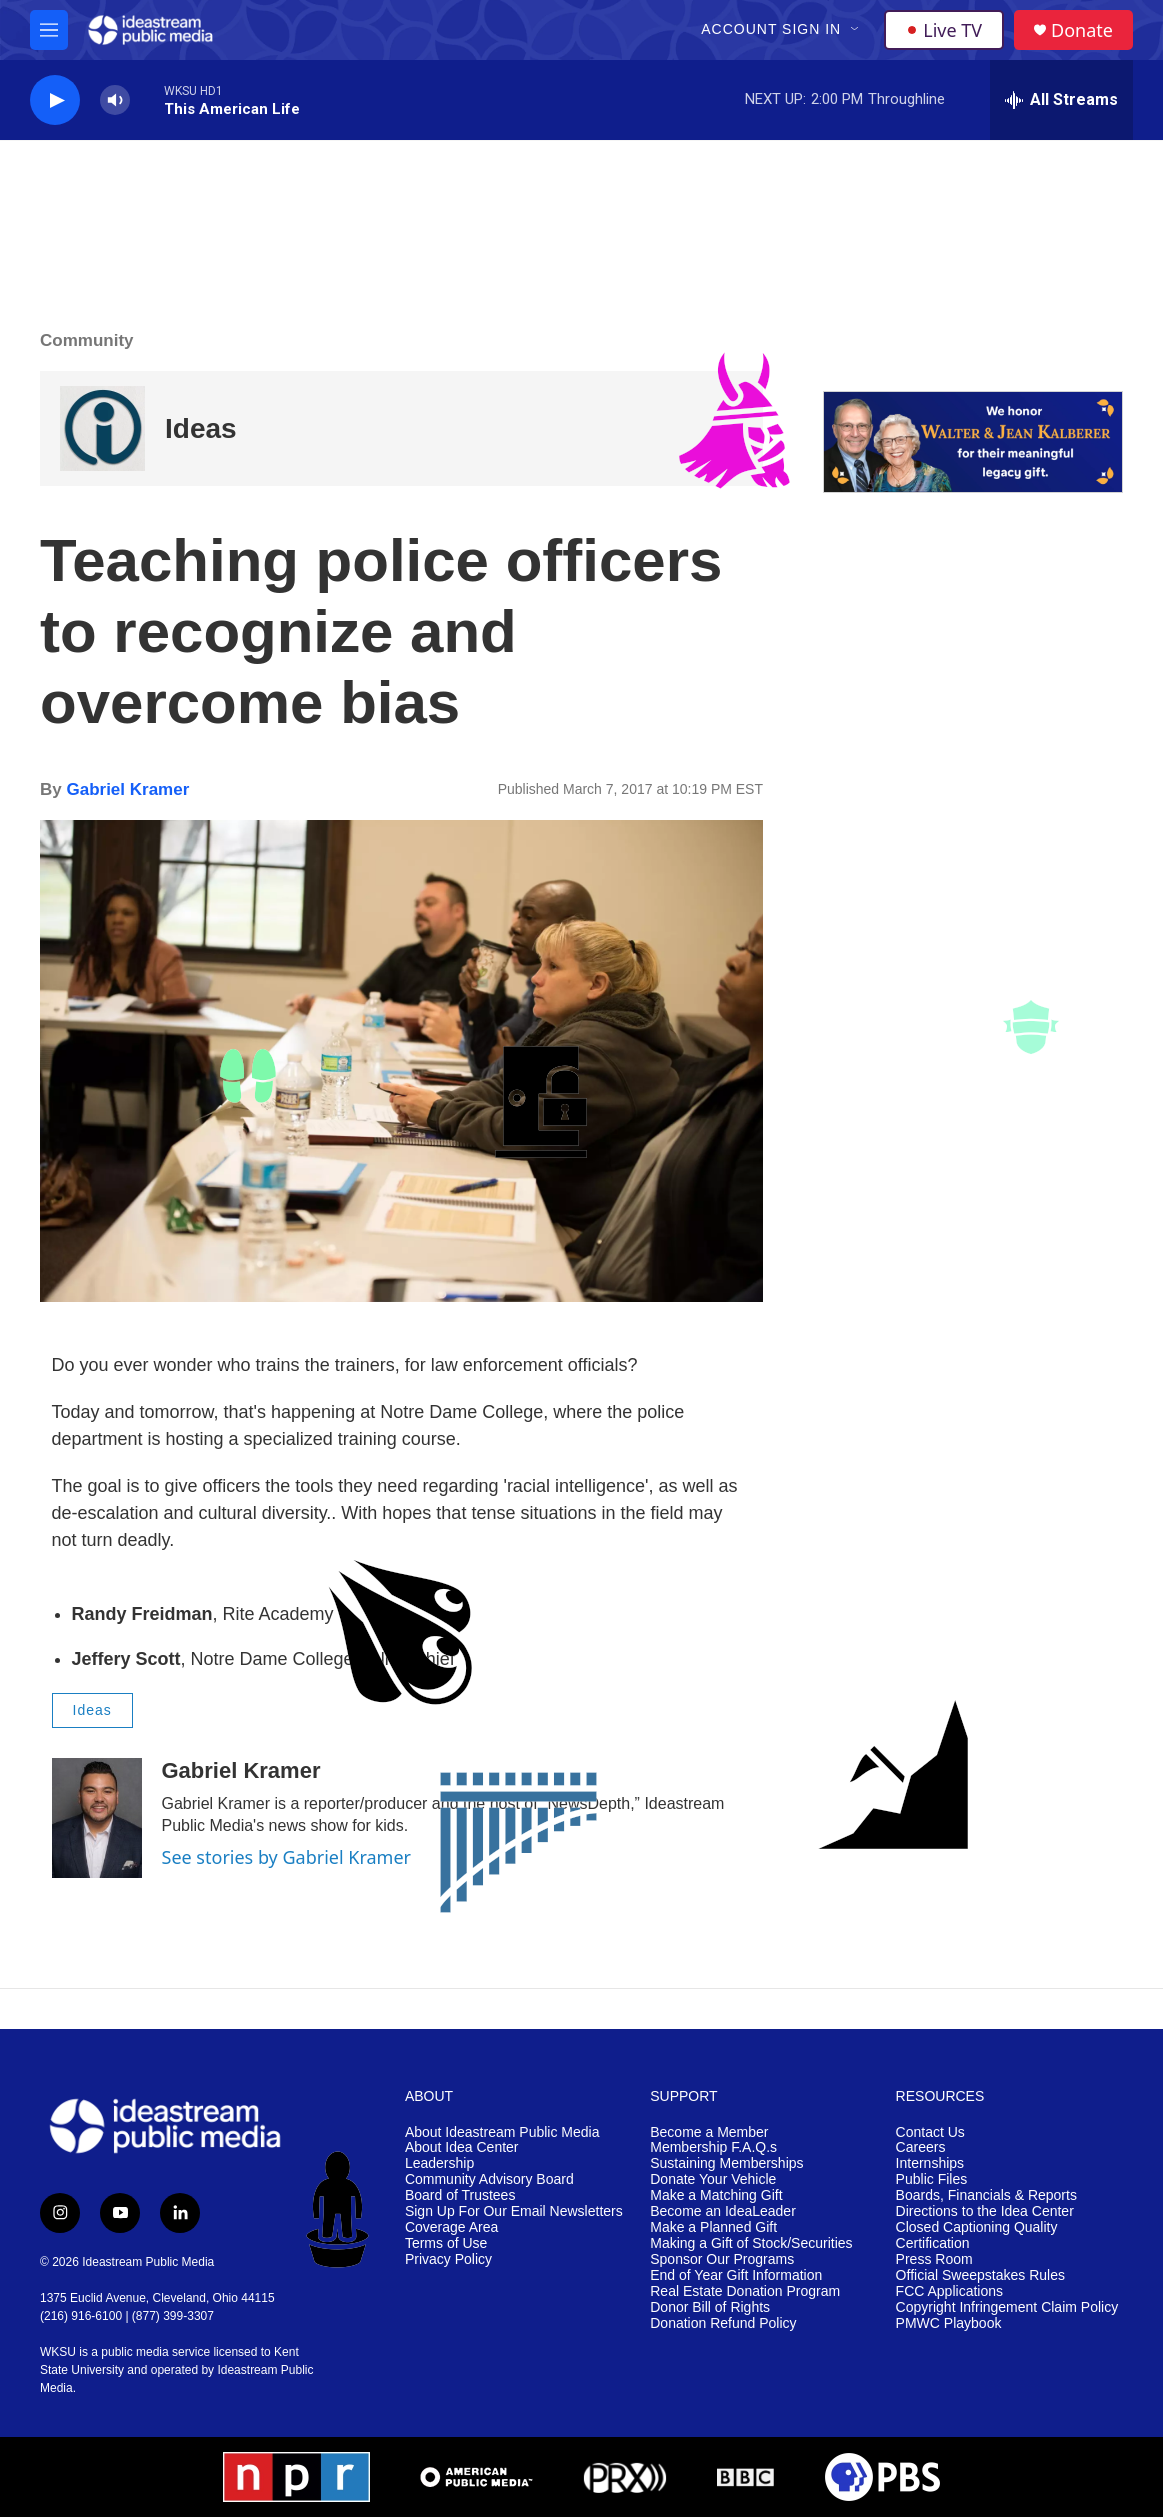 The width and height of the screenshot is (1163, 2517). I want to click on view liquid or water-related resources, so click(399, 1630).